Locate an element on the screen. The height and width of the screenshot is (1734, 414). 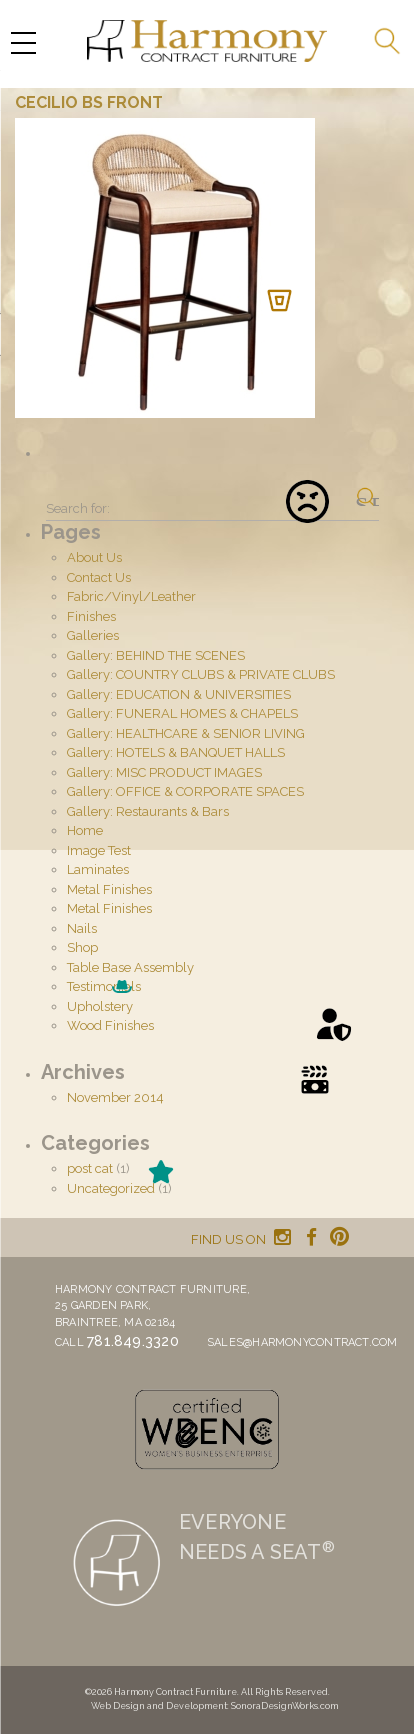
react with anger to a post or message is located at coordinates (307, 501).